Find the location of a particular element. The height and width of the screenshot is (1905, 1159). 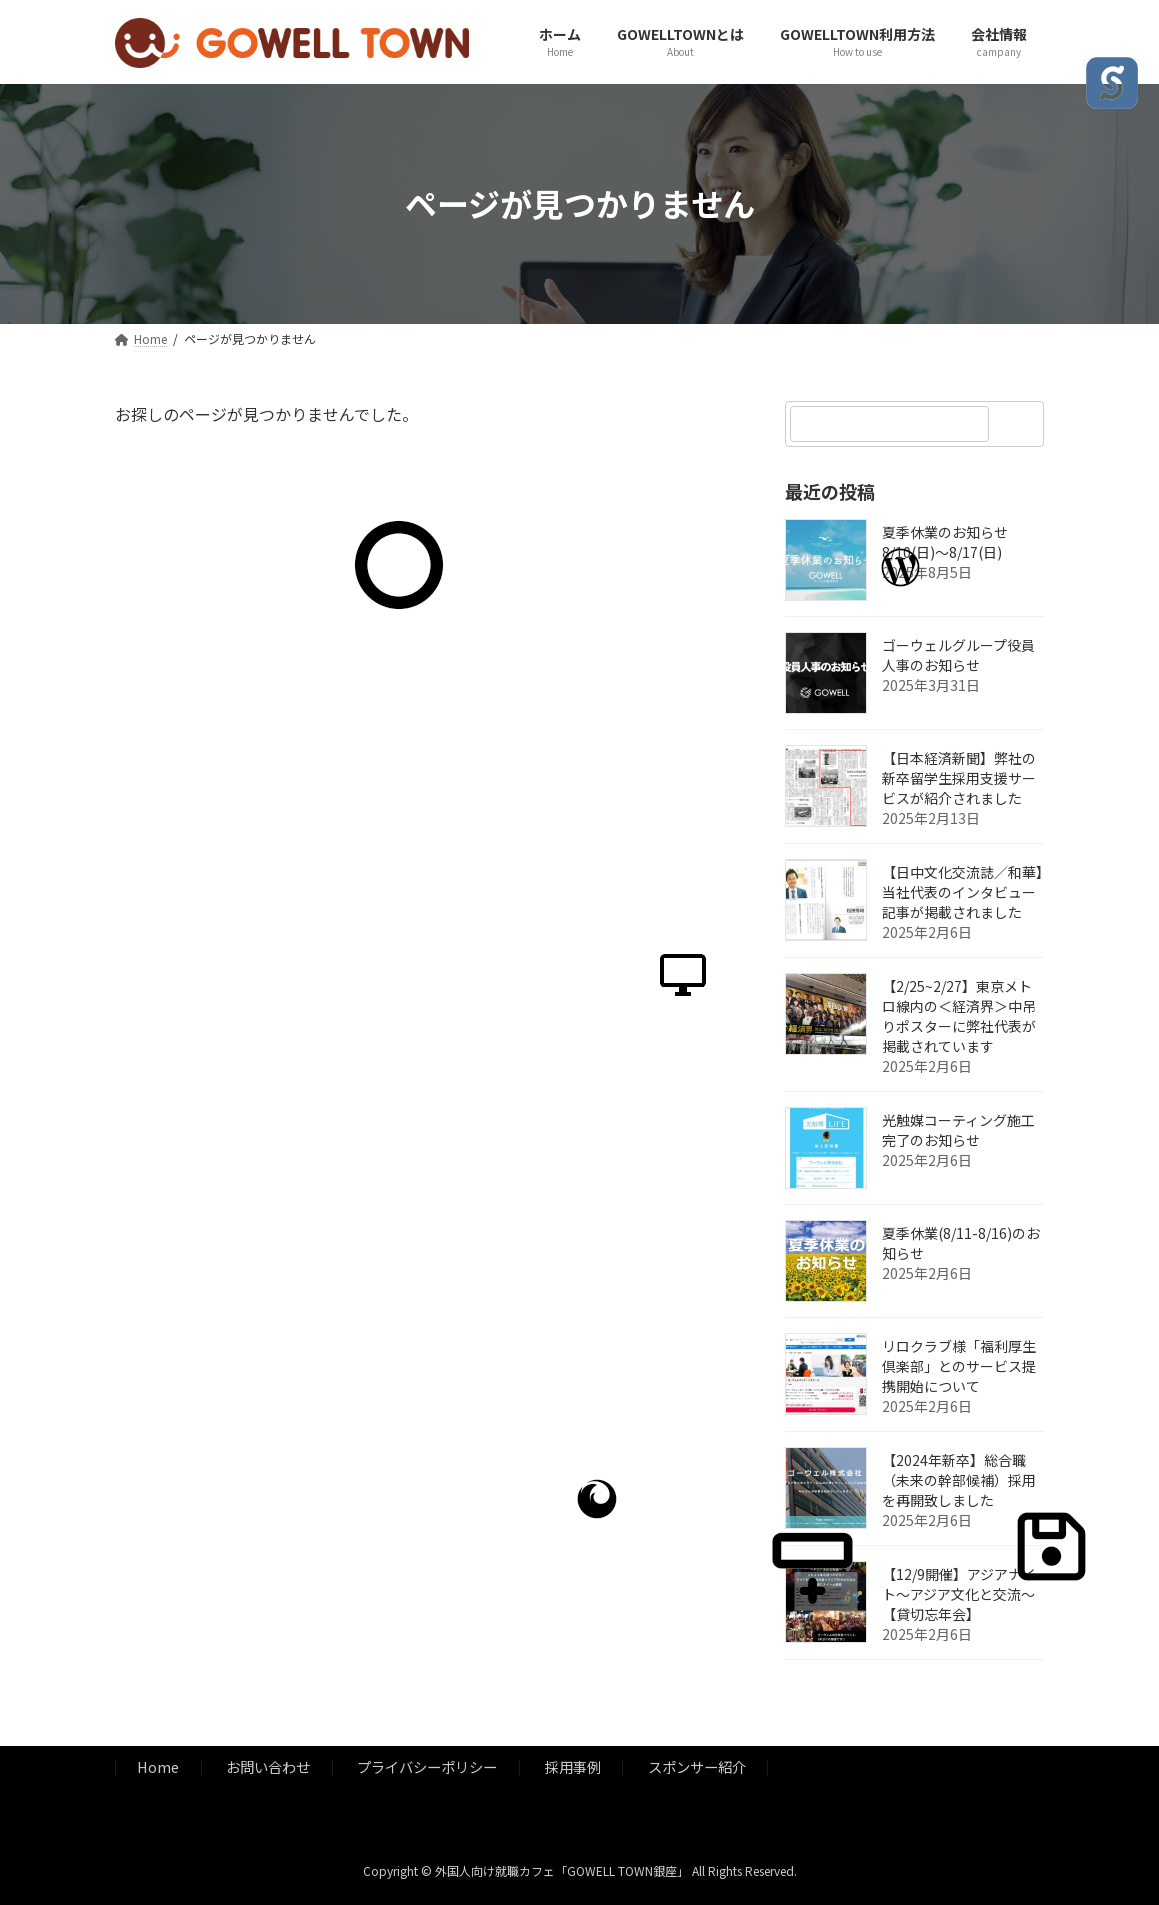

switch to desktop view is located at coordinates (683, 975).